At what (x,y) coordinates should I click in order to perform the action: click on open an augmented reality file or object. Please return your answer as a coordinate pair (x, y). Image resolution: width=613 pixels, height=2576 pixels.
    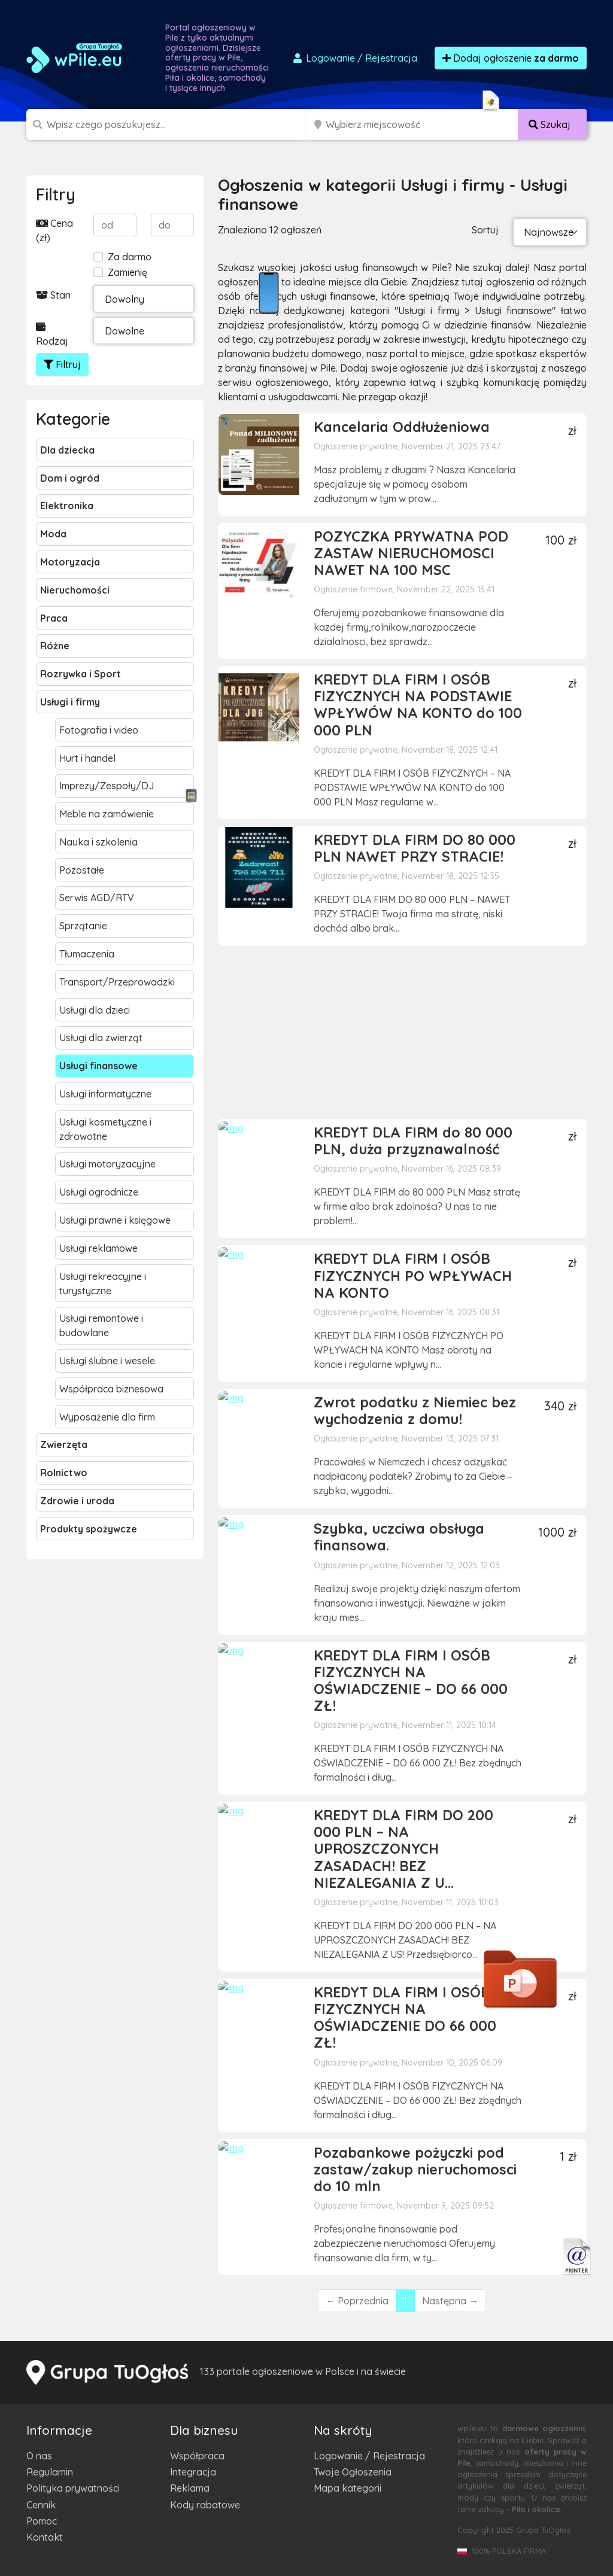
    Looking at the image, I should click on (491, 102).